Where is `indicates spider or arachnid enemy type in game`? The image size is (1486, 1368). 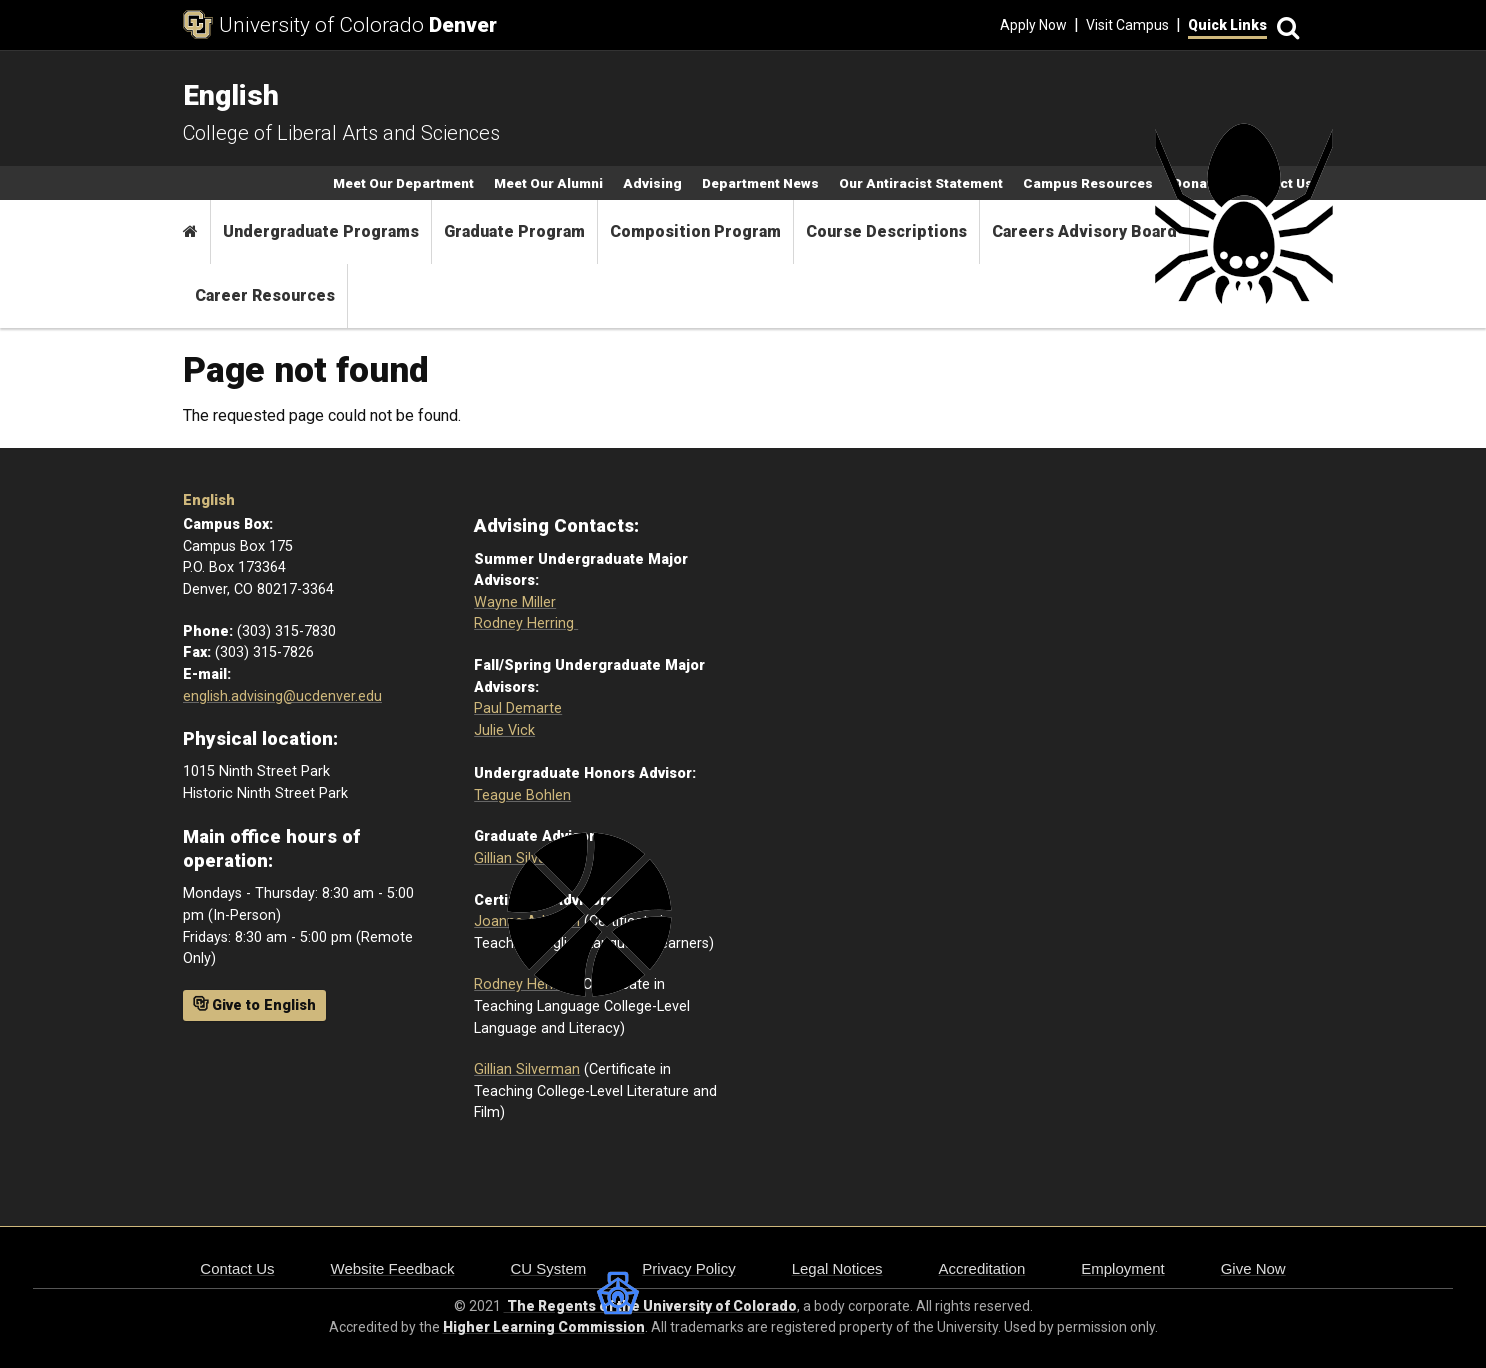 indicates spider or arachnid enemy type in game is located at coordinates (1244, 212).